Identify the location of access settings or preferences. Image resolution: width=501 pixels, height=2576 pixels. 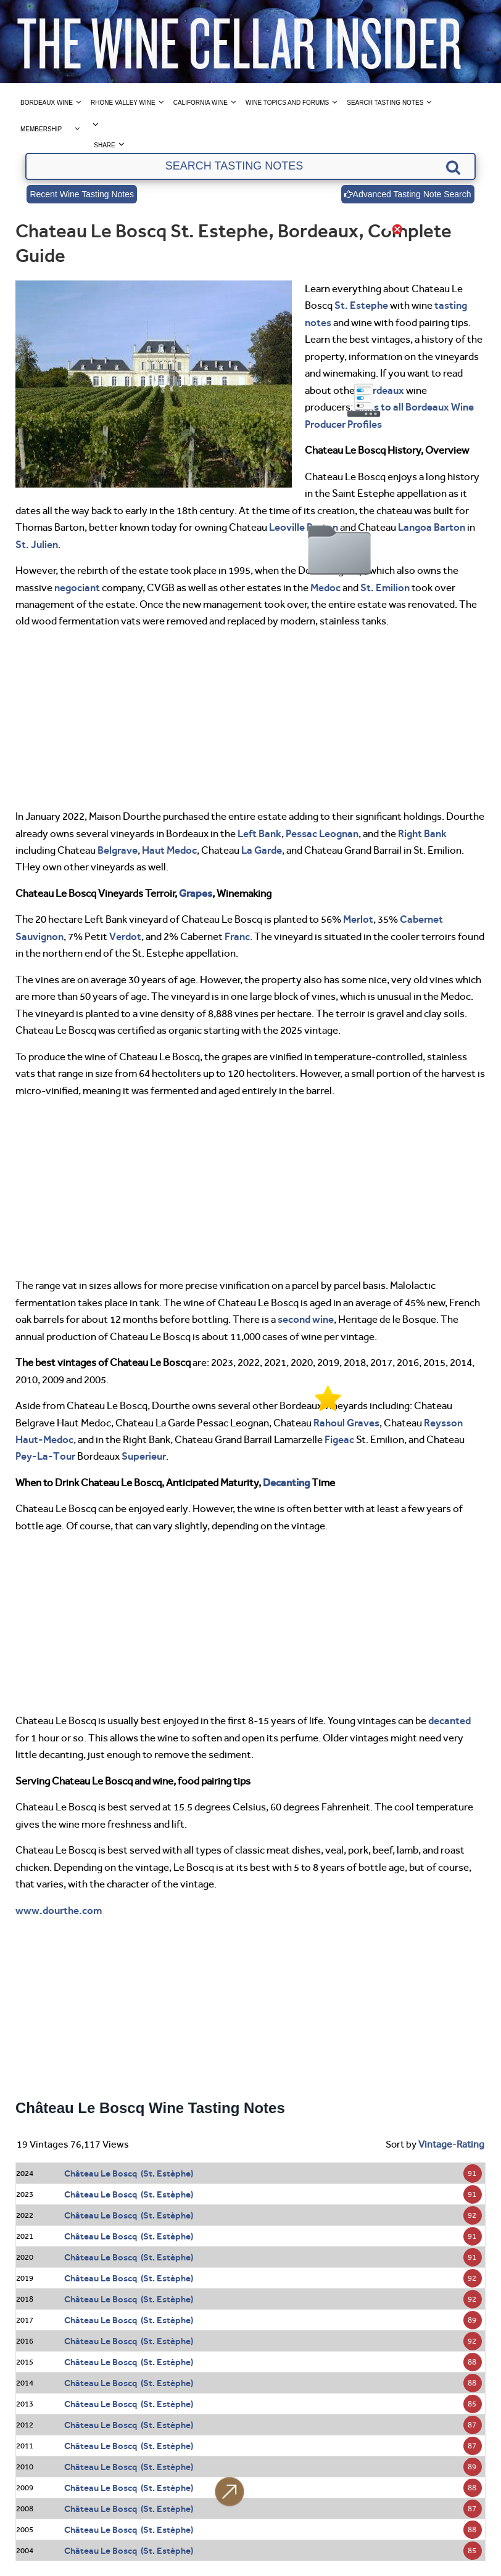
(363, 400).